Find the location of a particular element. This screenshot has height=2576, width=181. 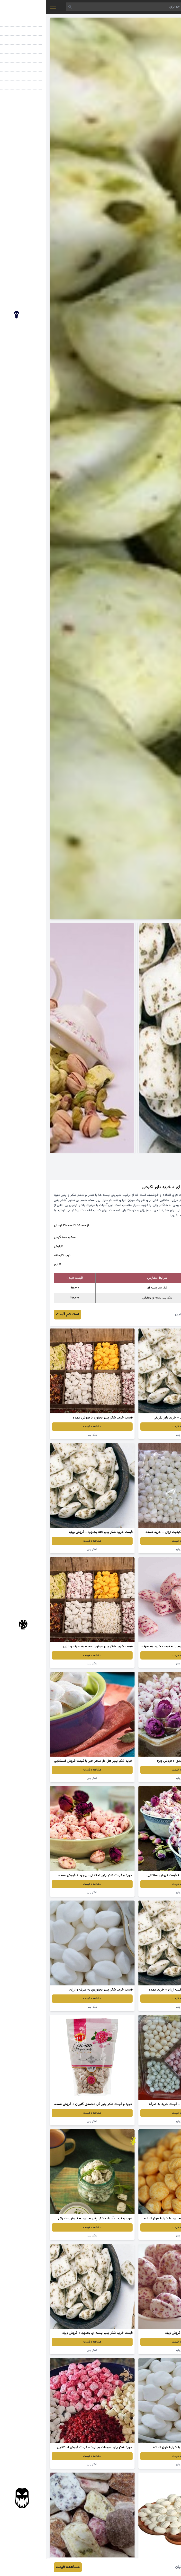

indicates danger or deadly hazard in gameplay is located at coordinates (23, 1624).